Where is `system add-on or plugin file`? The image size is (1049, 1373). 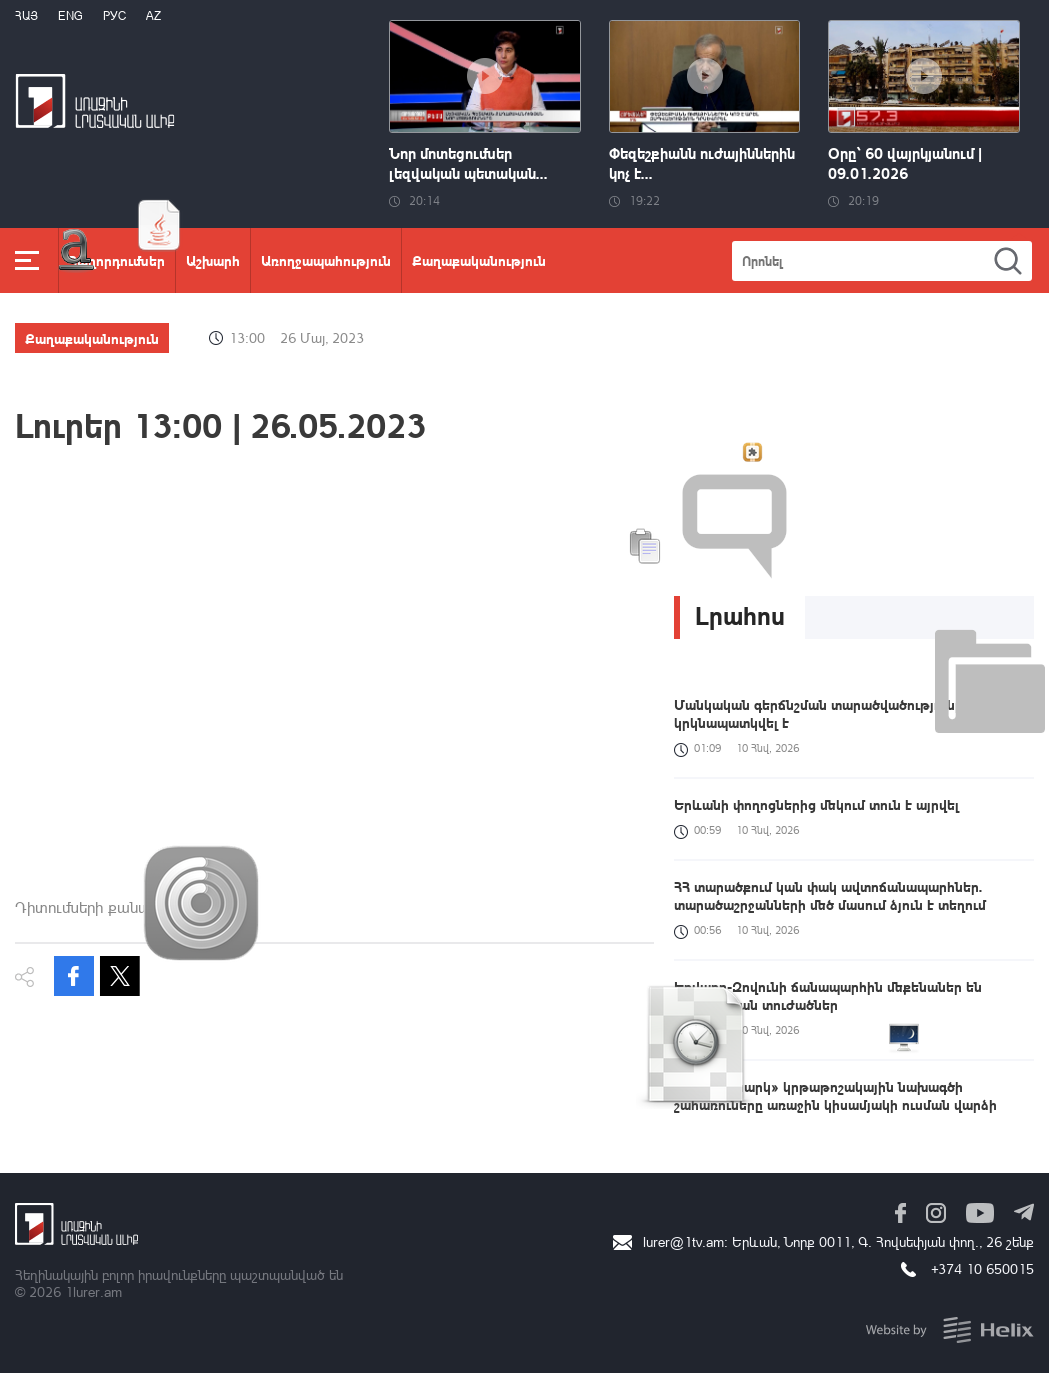
system add-on or plugin file is located at coordinates (752, 452).